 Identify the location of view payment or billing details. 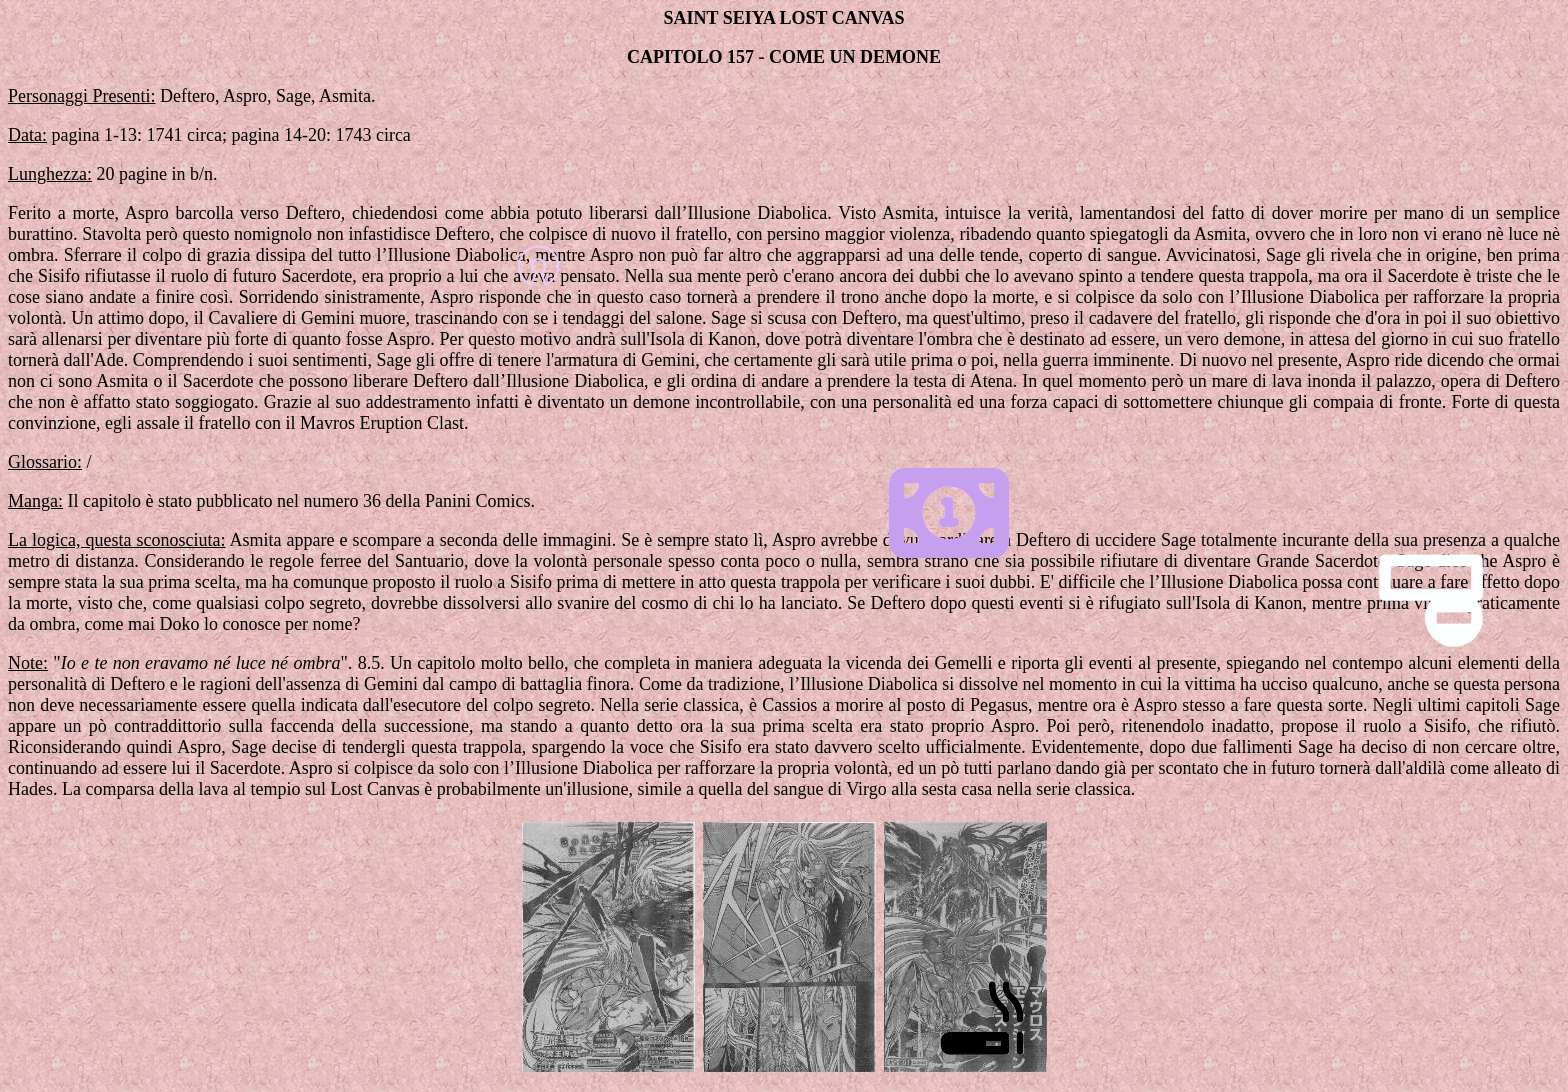
(949, 513).